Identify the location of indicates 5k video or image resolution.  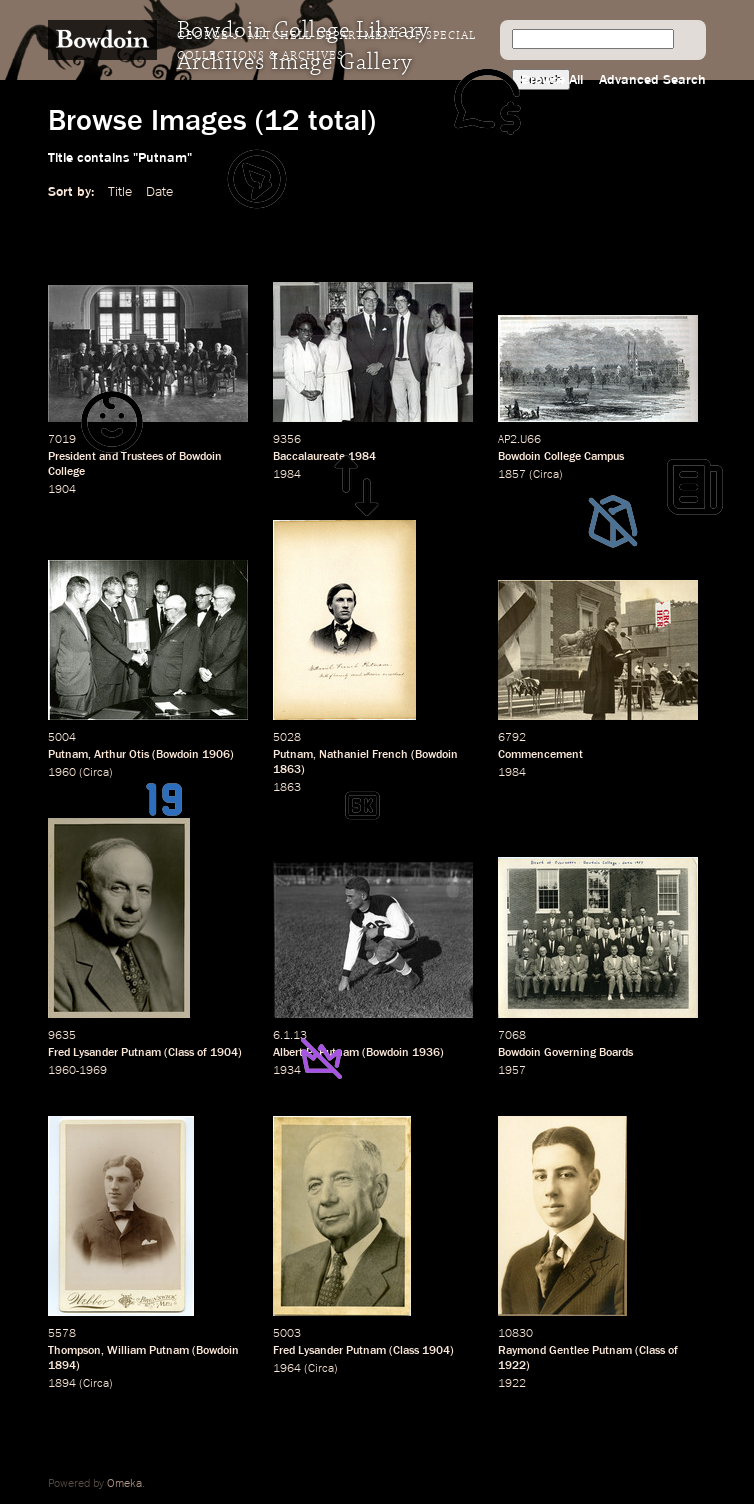
(362, 805).